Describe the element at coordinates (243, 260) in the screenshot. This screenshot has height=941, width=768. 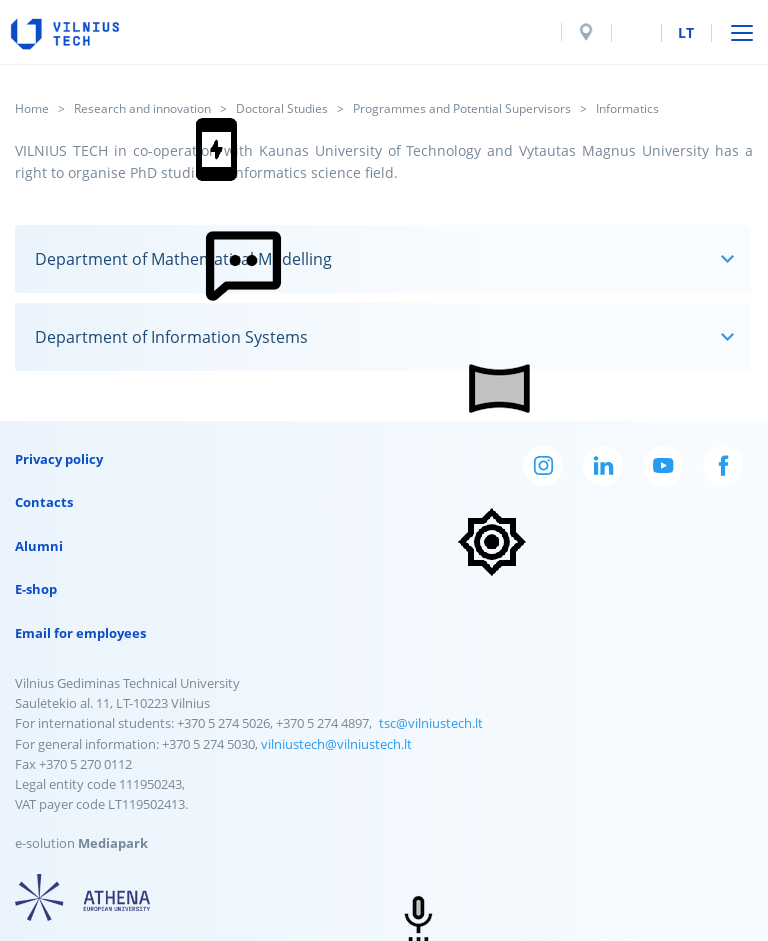
I see `open chat or messaging` at that location.